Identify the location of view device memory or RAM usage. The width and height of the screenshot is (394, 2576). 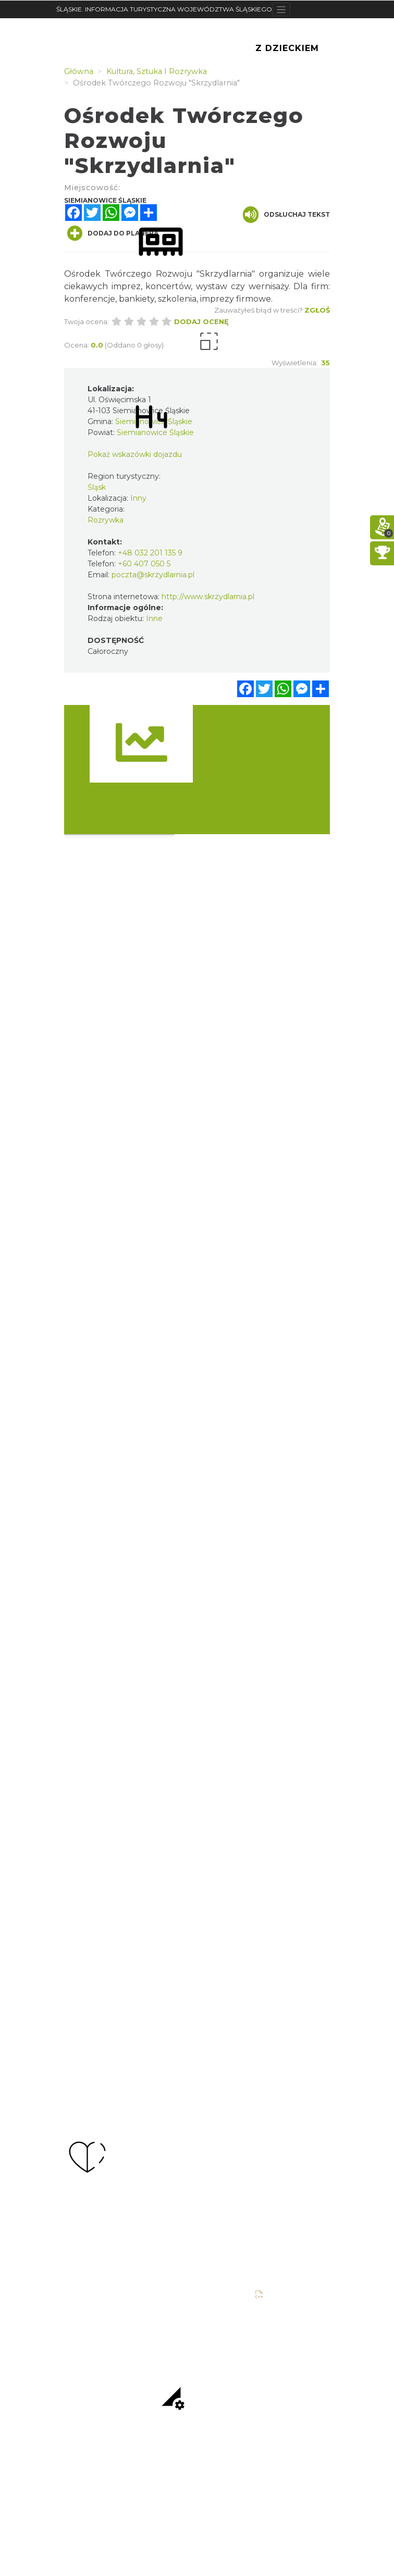
(161, 241).